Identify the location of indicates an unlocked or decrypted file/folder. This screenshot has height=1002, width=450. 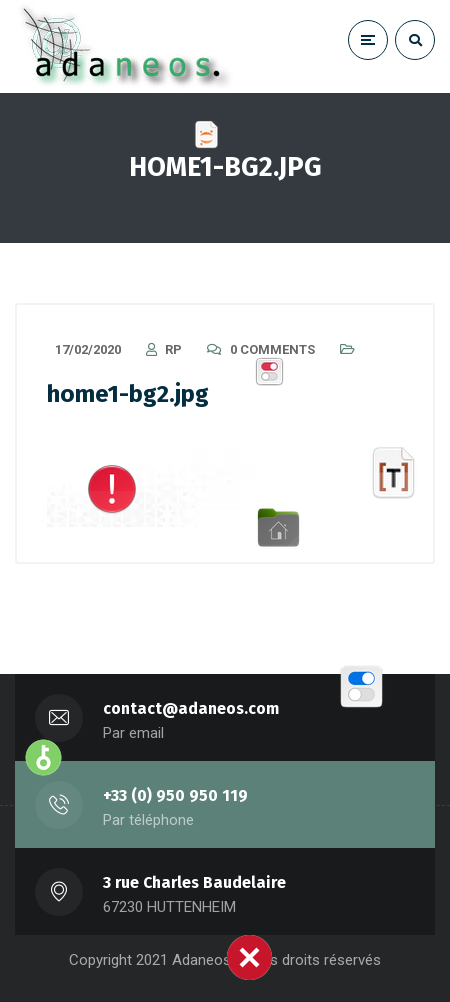
(43, 757).